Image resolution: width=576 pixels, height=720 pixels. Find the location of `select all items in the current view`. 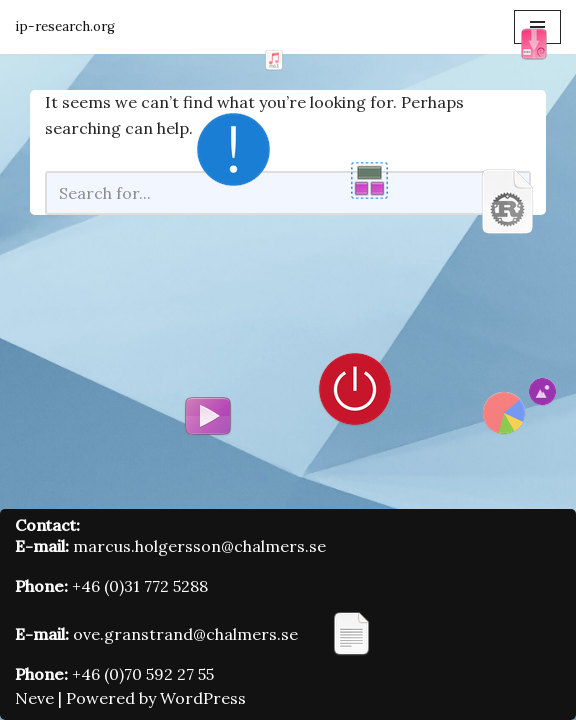

select all items in the current view is located at coordinates (369, 180).